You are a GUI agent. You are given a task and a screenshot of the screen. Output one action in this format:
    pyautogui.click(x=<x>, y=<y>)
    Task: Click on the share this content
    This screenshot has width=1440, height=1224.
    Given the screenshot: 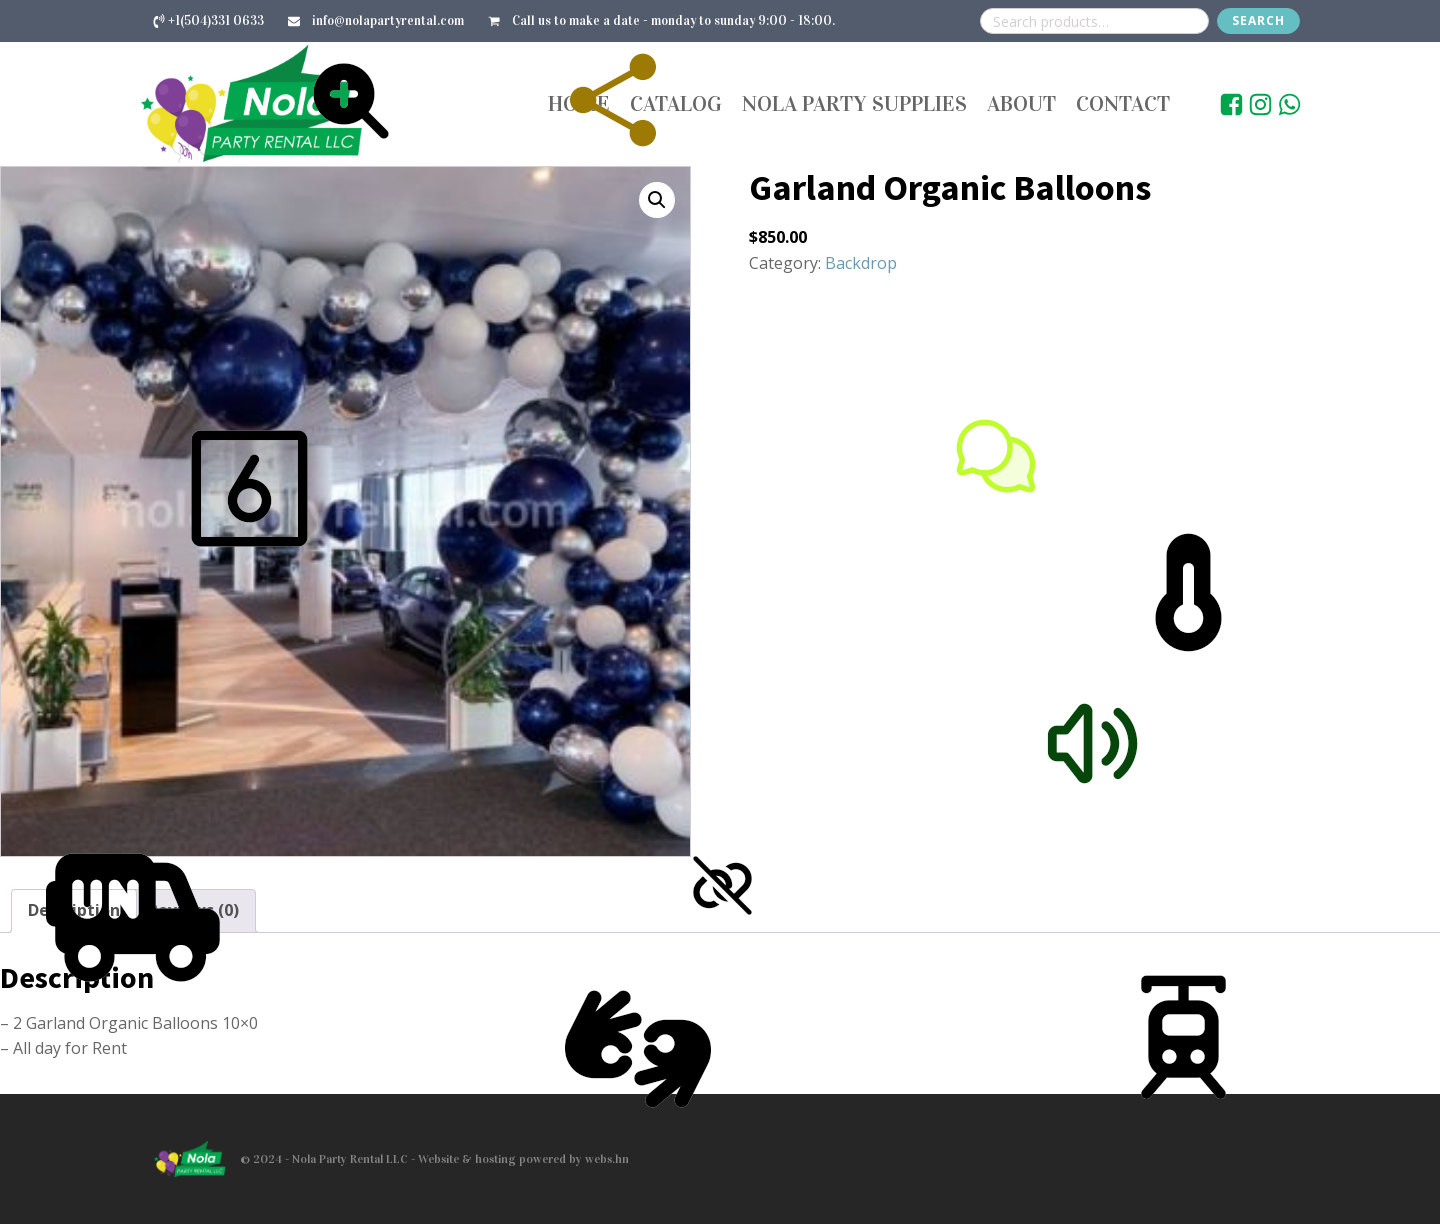 What is the action you would take?
    pyautogui.click(x=613, y=100)
    